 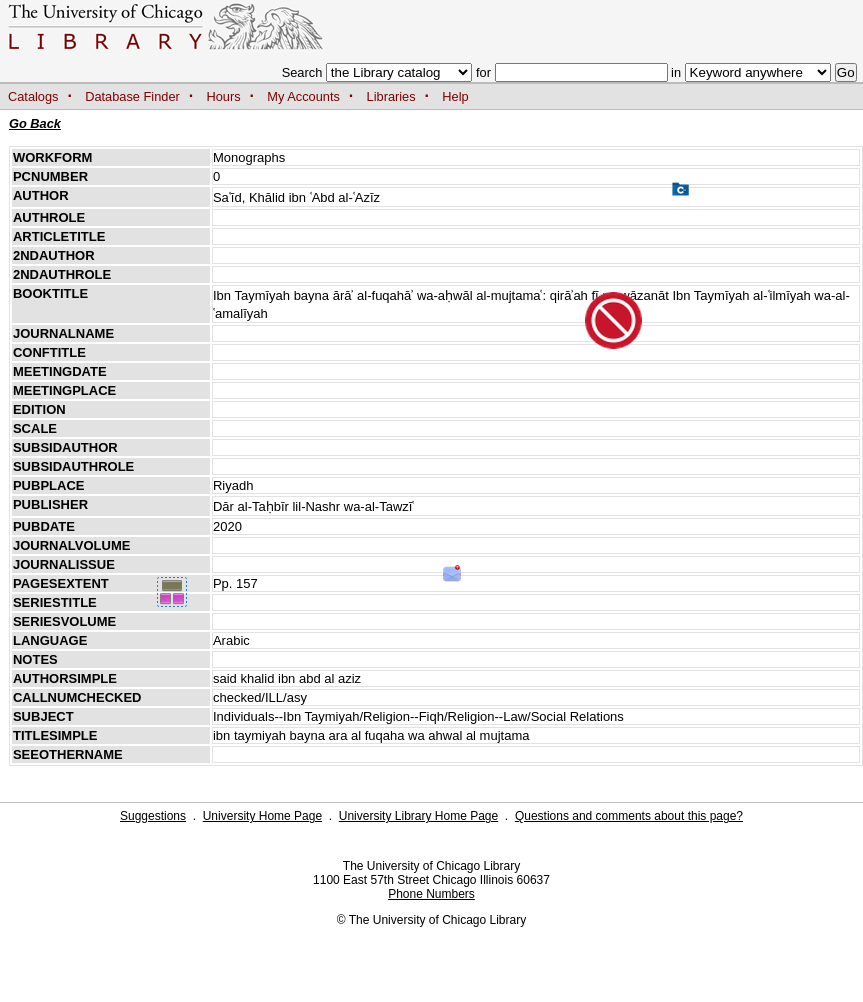 I want to click on open folder containing C++ project files, so click(x=680, y=189).